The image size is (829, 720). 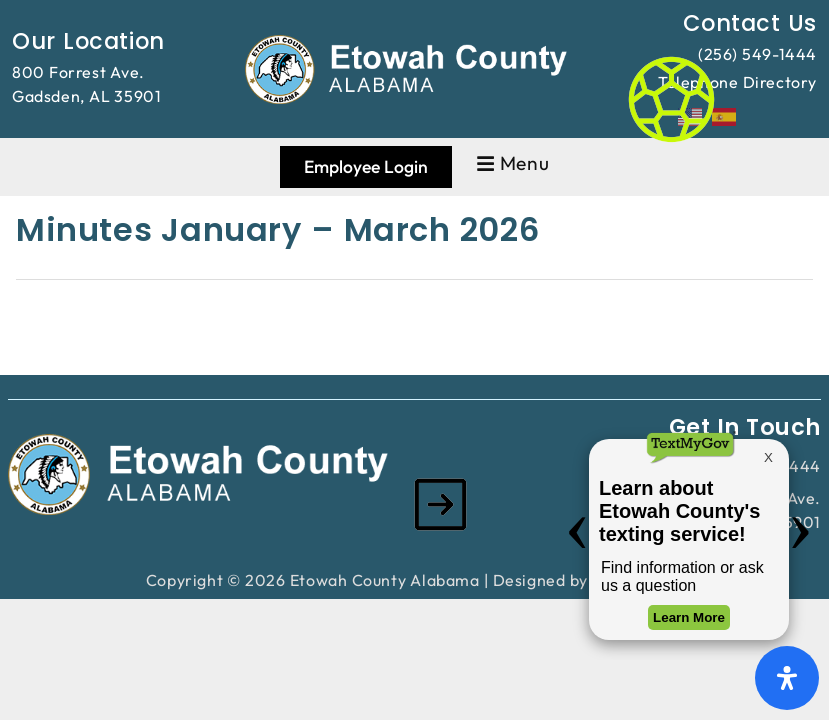 I want to click on navigate to the next page or section, so click(x=440, y=504).